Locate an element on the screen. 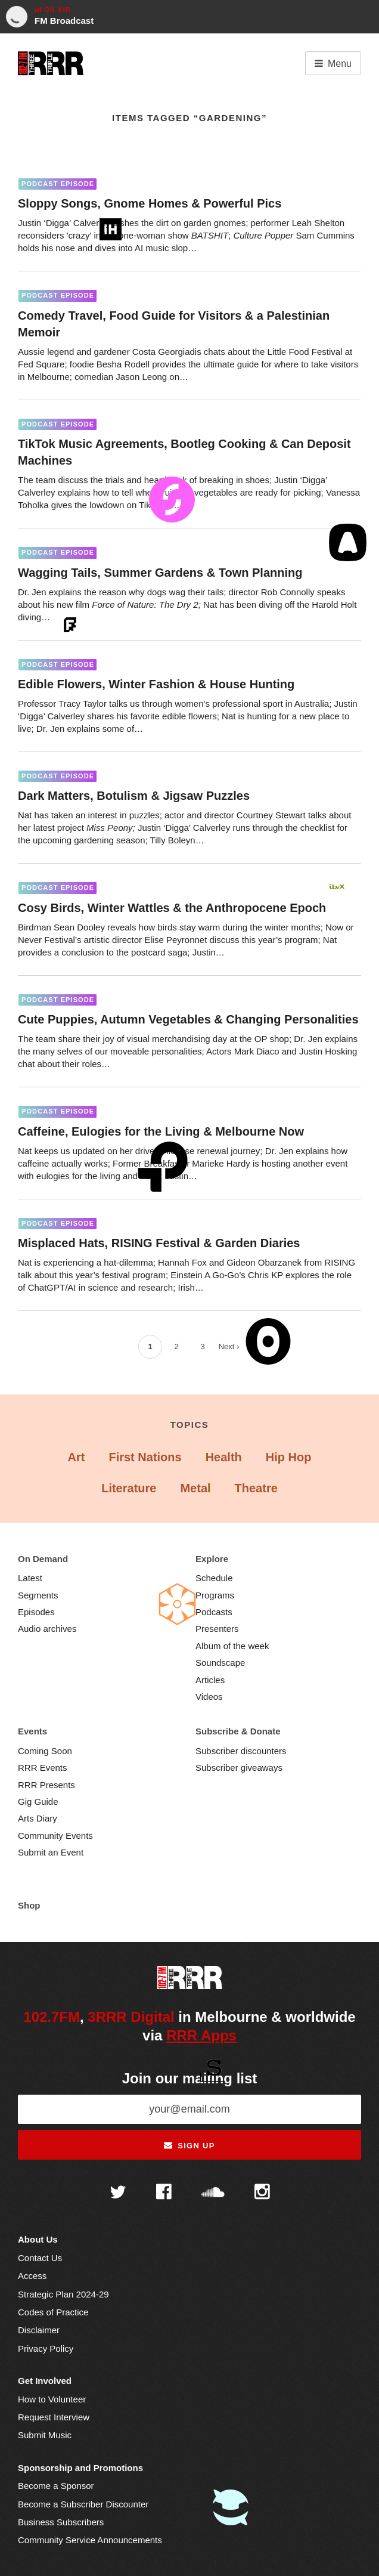 The image size is (379, 2576). open FreeCAD application is located at coordinates (70, 624).